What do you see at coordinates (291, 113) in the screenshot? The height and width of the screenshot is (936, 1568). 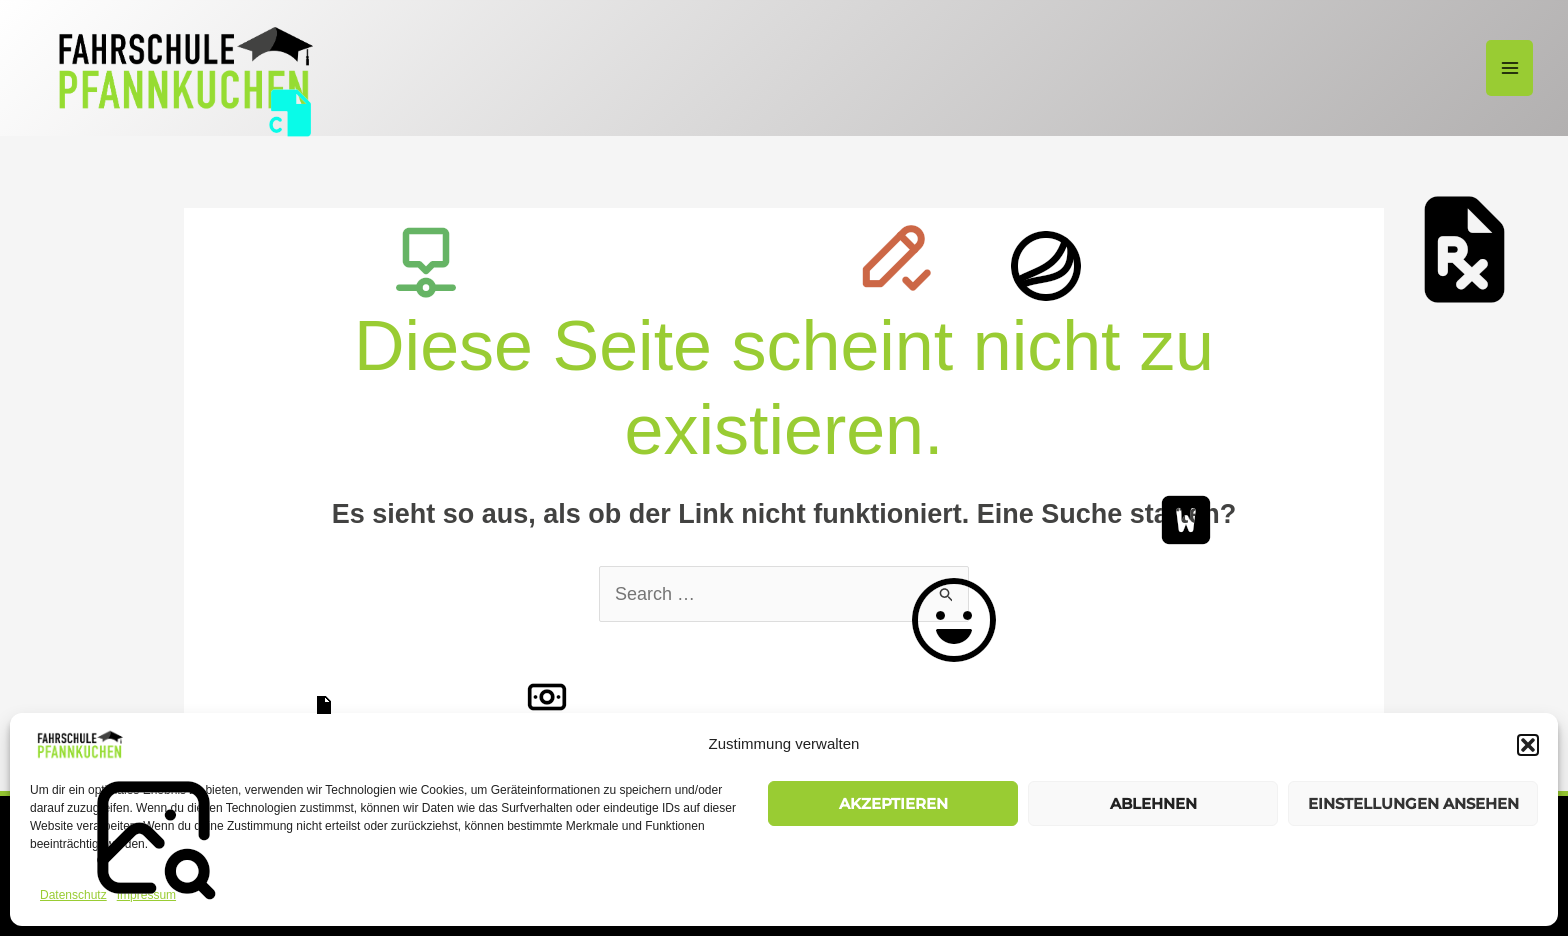 I see `a C programming language source file` at bounding box center [291, 113].